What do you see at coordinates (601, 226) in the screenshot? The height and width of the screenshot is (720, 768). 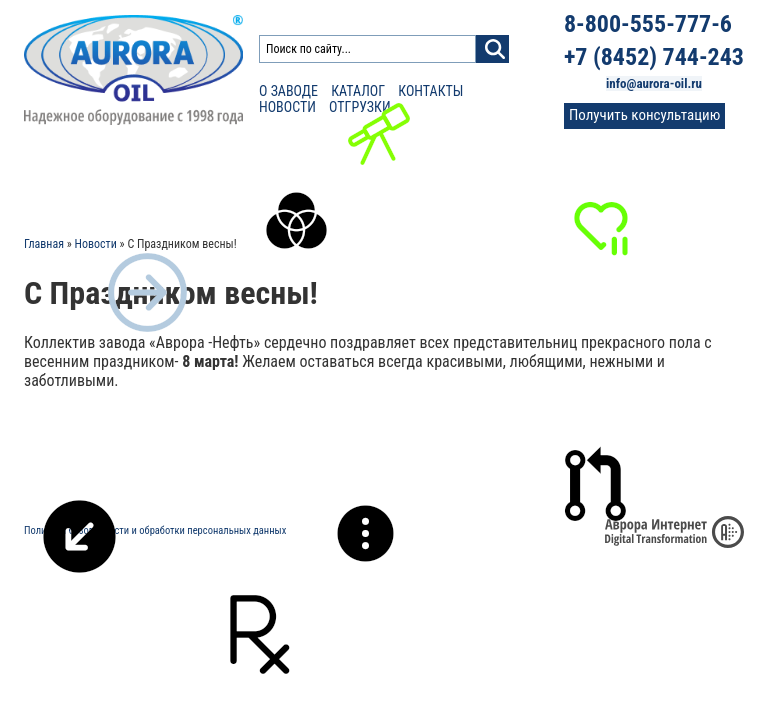 I see `pause health monitoring or tracking` at bounding box center [601, 226].